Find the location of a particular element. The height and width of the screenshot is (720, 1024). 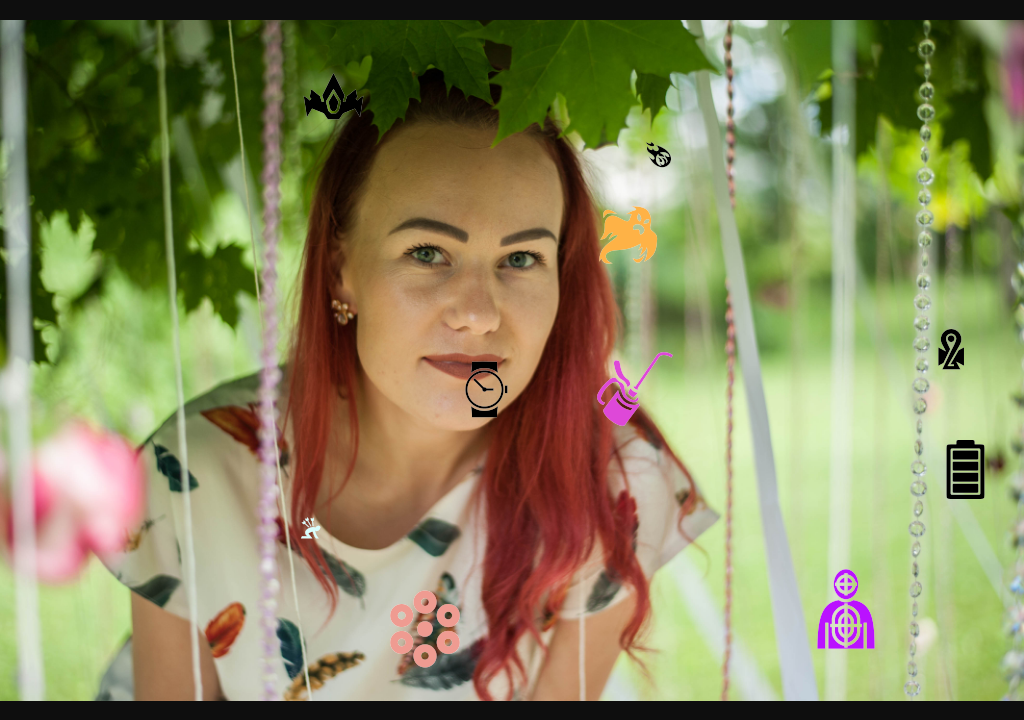

religious or faith-based game element is located at coordinates (951, 349).